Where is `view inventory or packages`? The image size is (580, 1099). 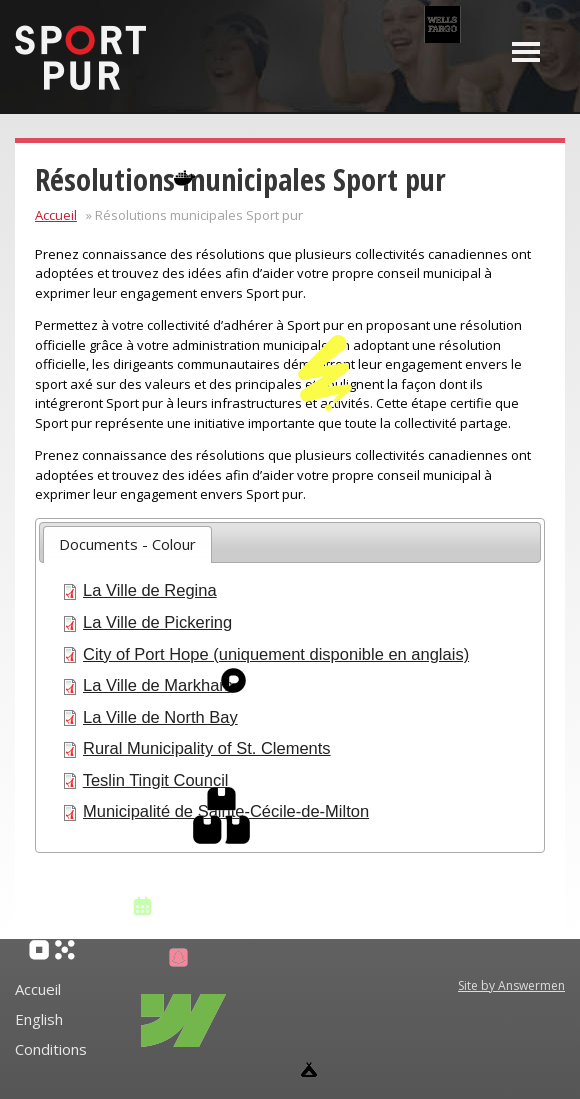
view inventory or packages is located at coordinates (221, 815).